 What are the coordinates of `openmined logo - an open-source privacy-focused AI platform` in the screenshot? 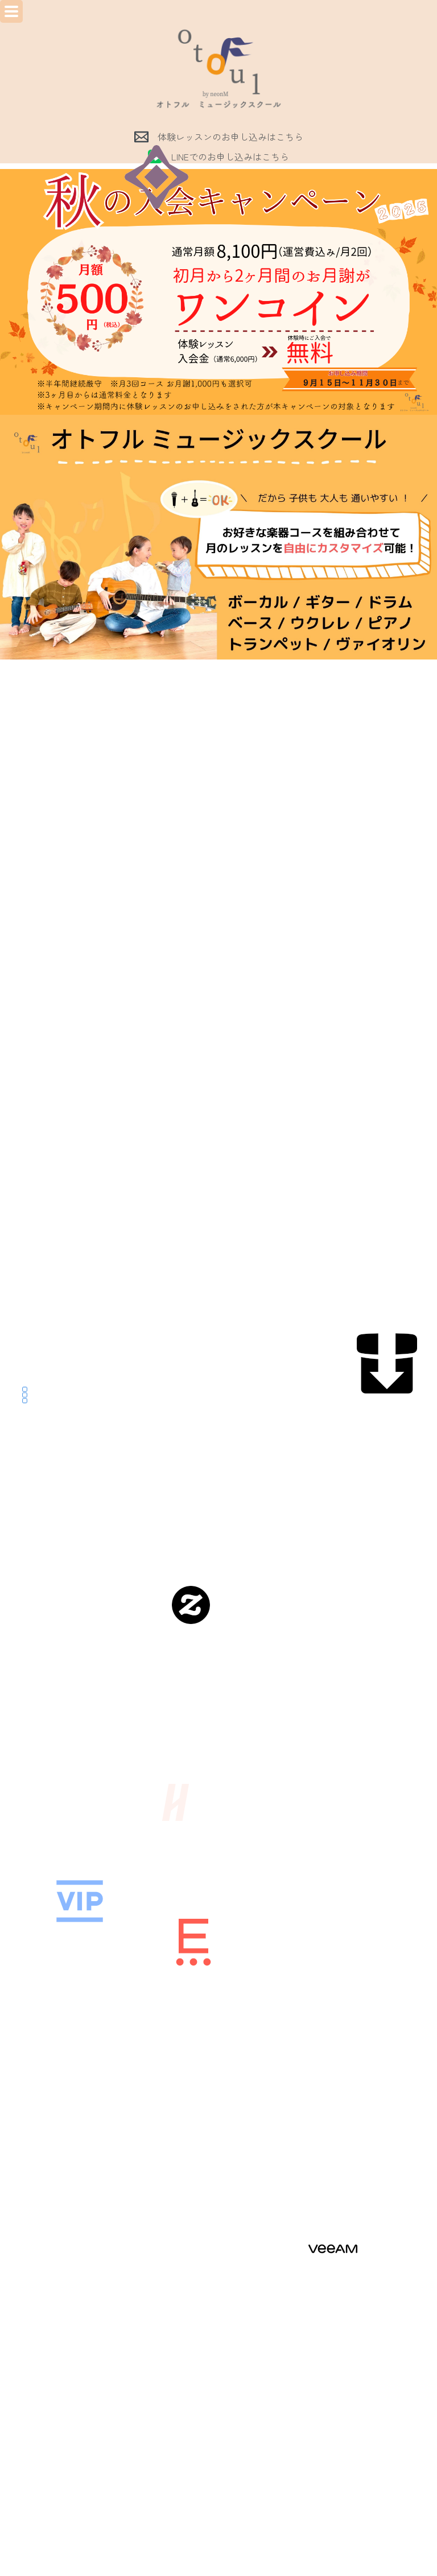 It's located at (156, 177).